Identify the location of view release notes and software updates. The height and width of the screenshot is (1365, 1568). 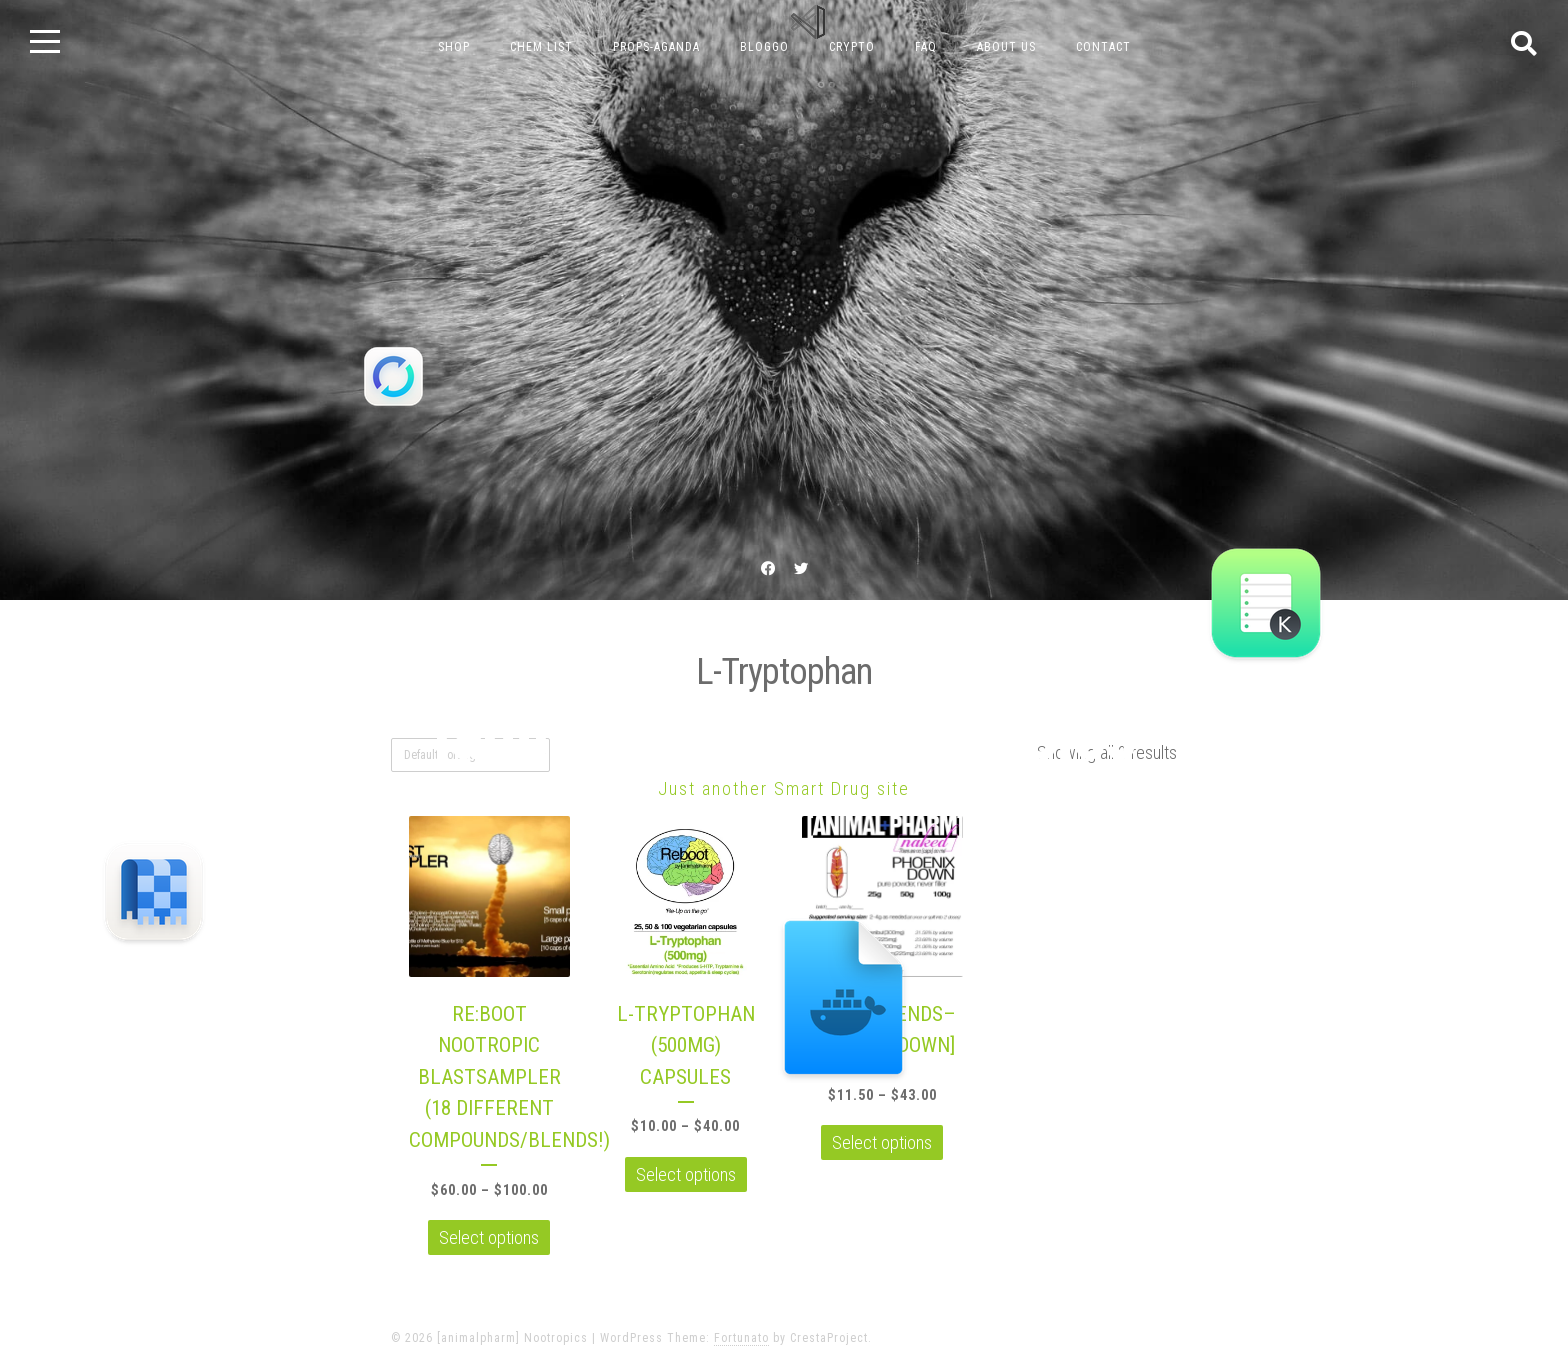
(1266, 603).